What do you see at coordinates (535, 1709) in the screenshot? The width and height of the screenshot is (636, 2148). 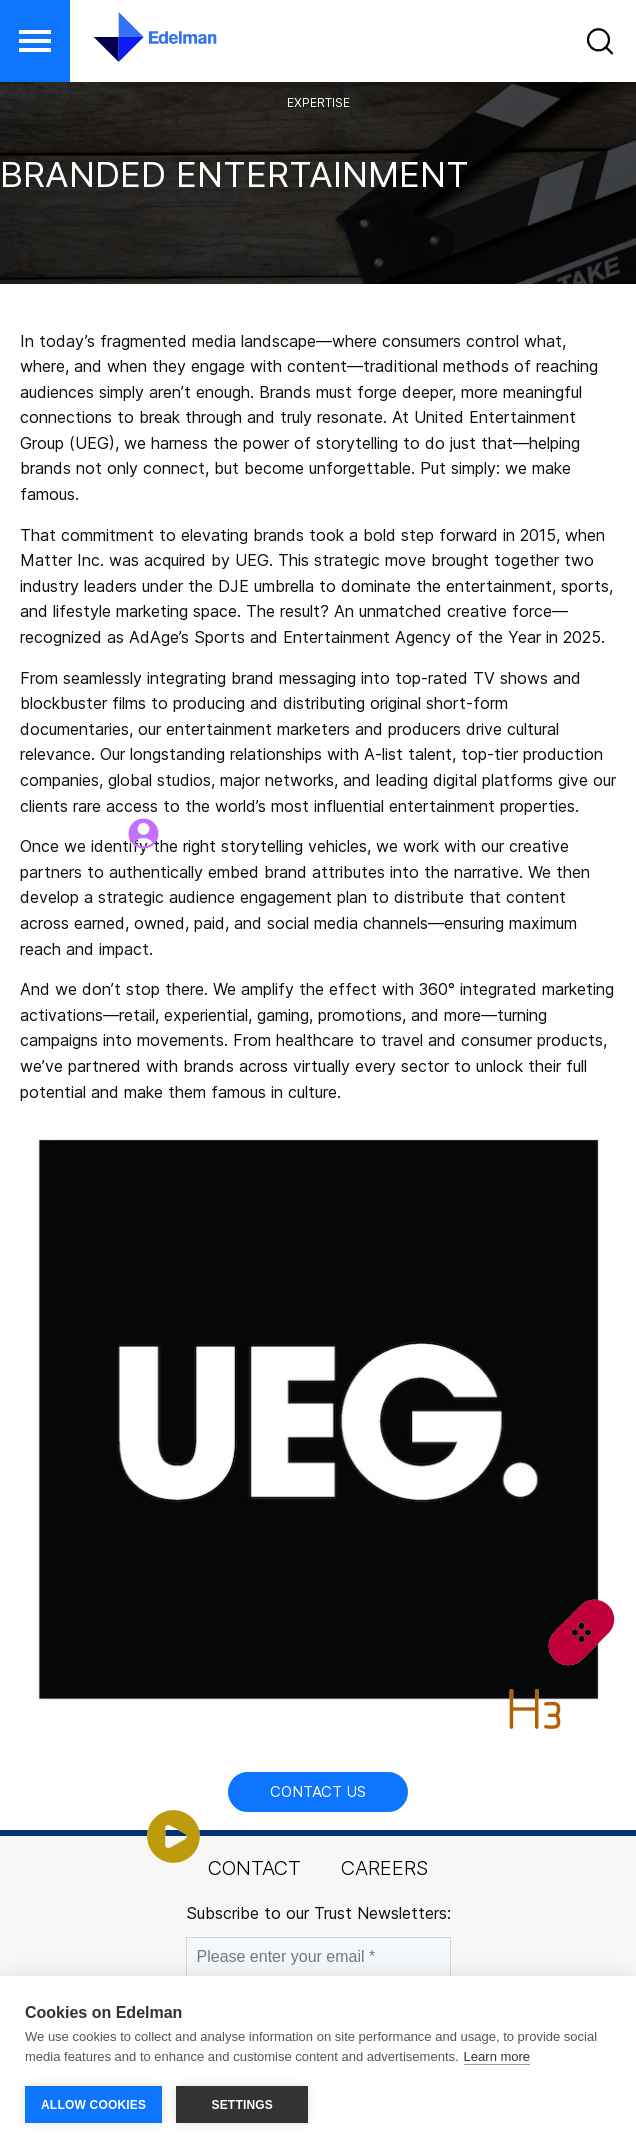 I see `format text as heading level 3` at bounding box center [535, 1709].